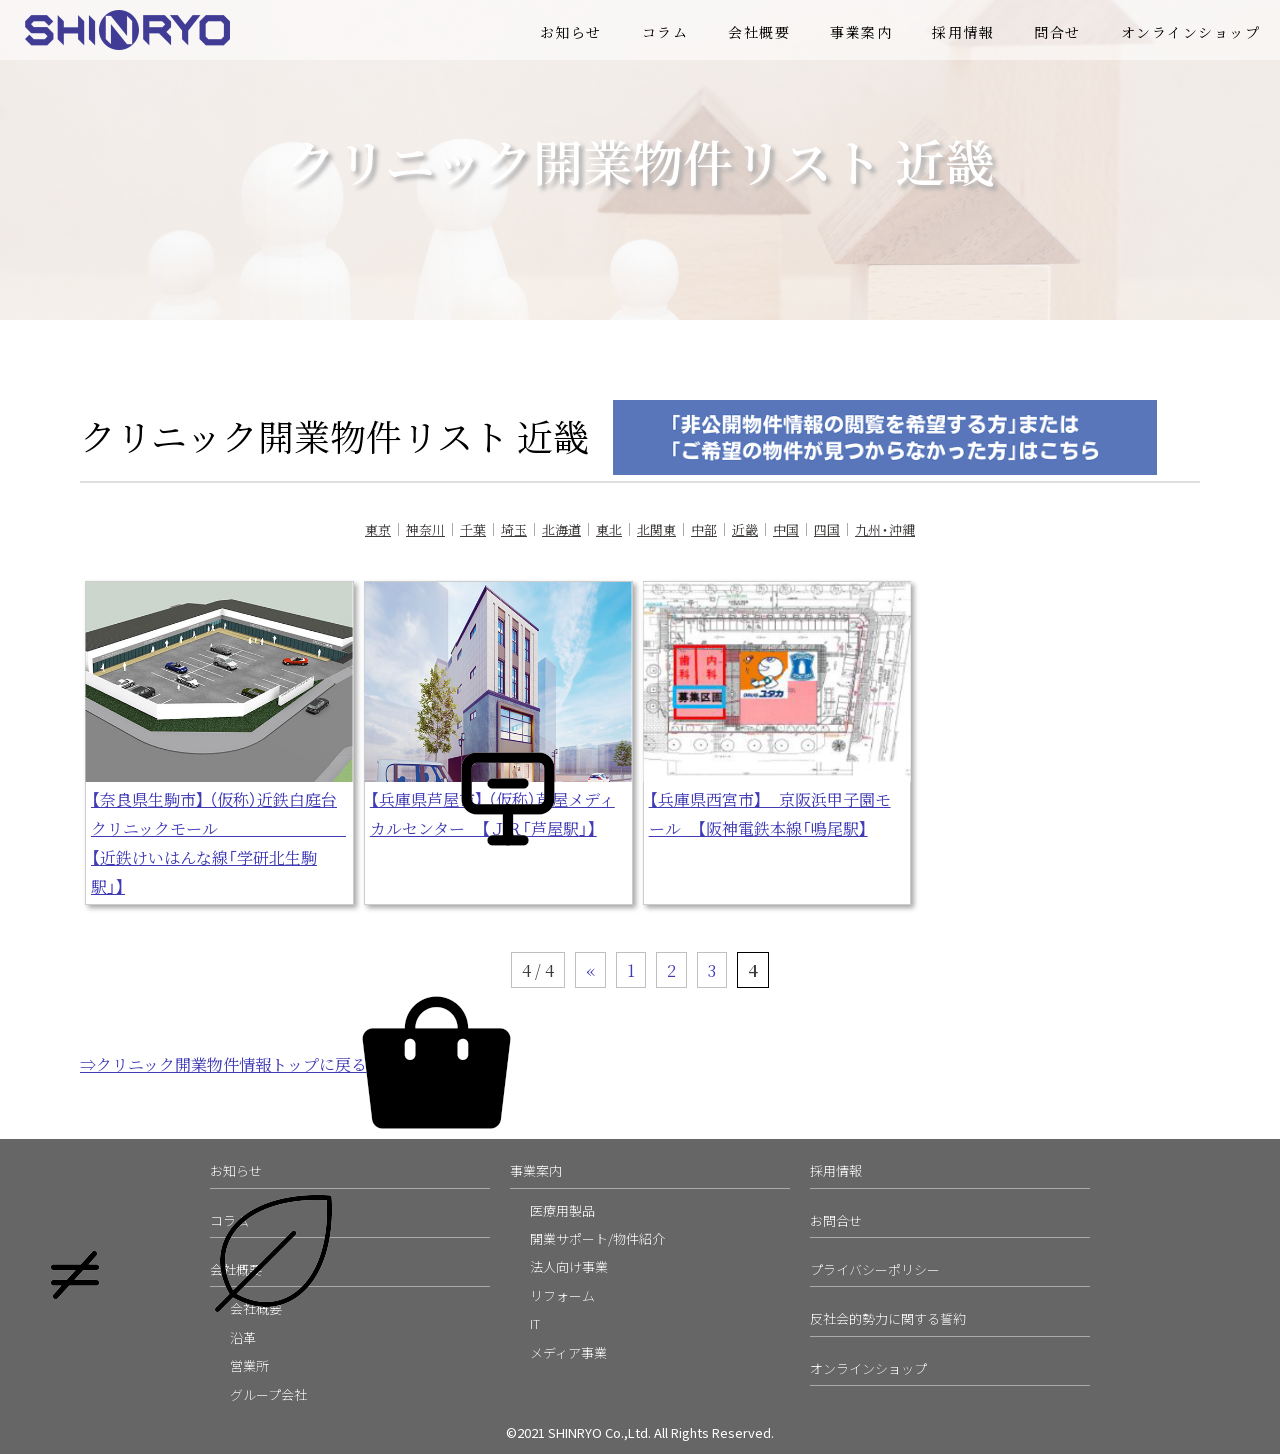 Image resolution: width=1280 pixels, height=1454 pixels. What do you see at coordinates (75, 1275) in the screenshot?
I see `indicates values are not equal or mismatched` at bounding box center [75, 1275].